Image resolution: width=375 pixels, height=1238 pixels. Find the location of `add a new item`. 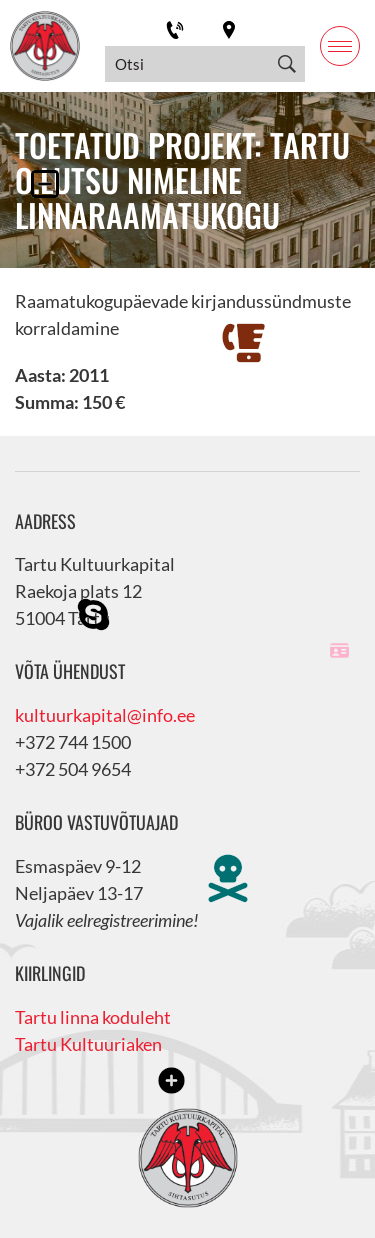

add a new item is located at coordinates (171, 1080).